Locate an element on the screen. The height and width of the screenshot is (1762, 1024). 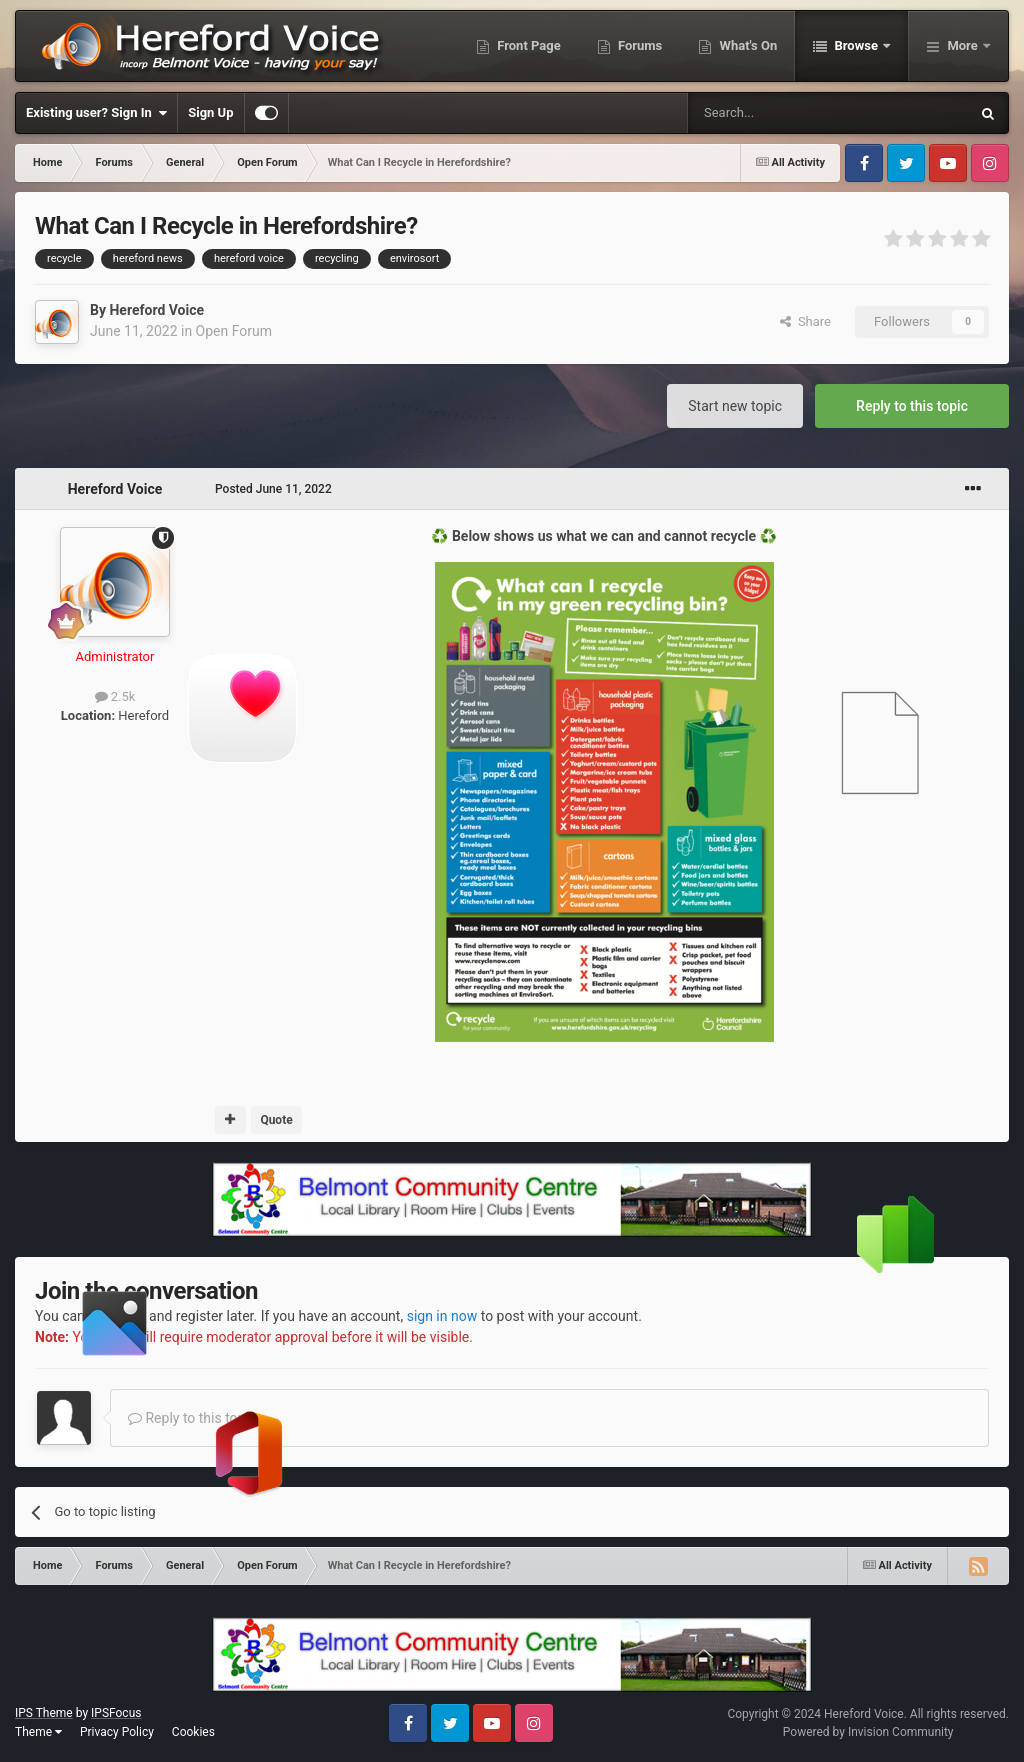
a generic file or document is located at coordinates (880, 743).